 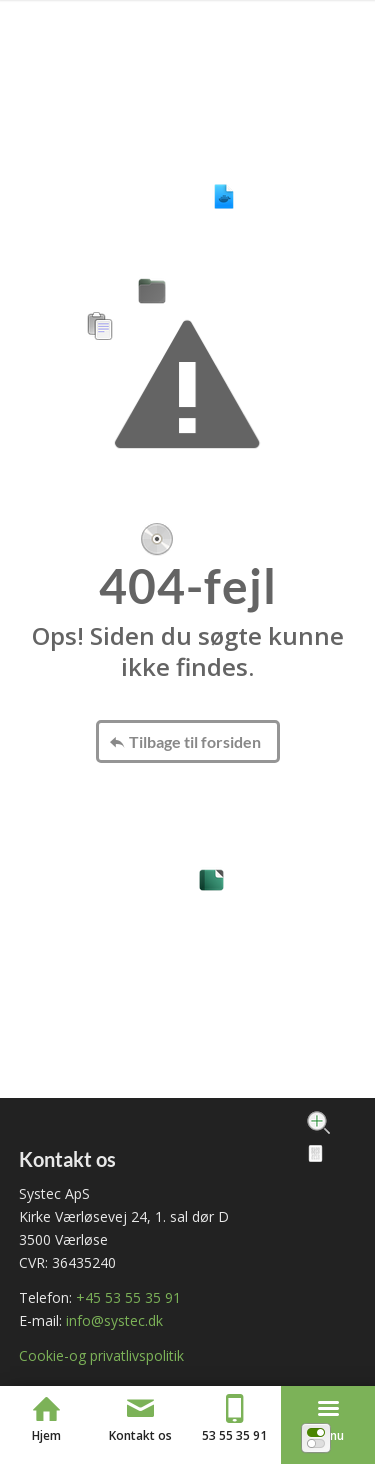 I want to click on open system tweaks or settings customization, so click(x=316, y=1438).